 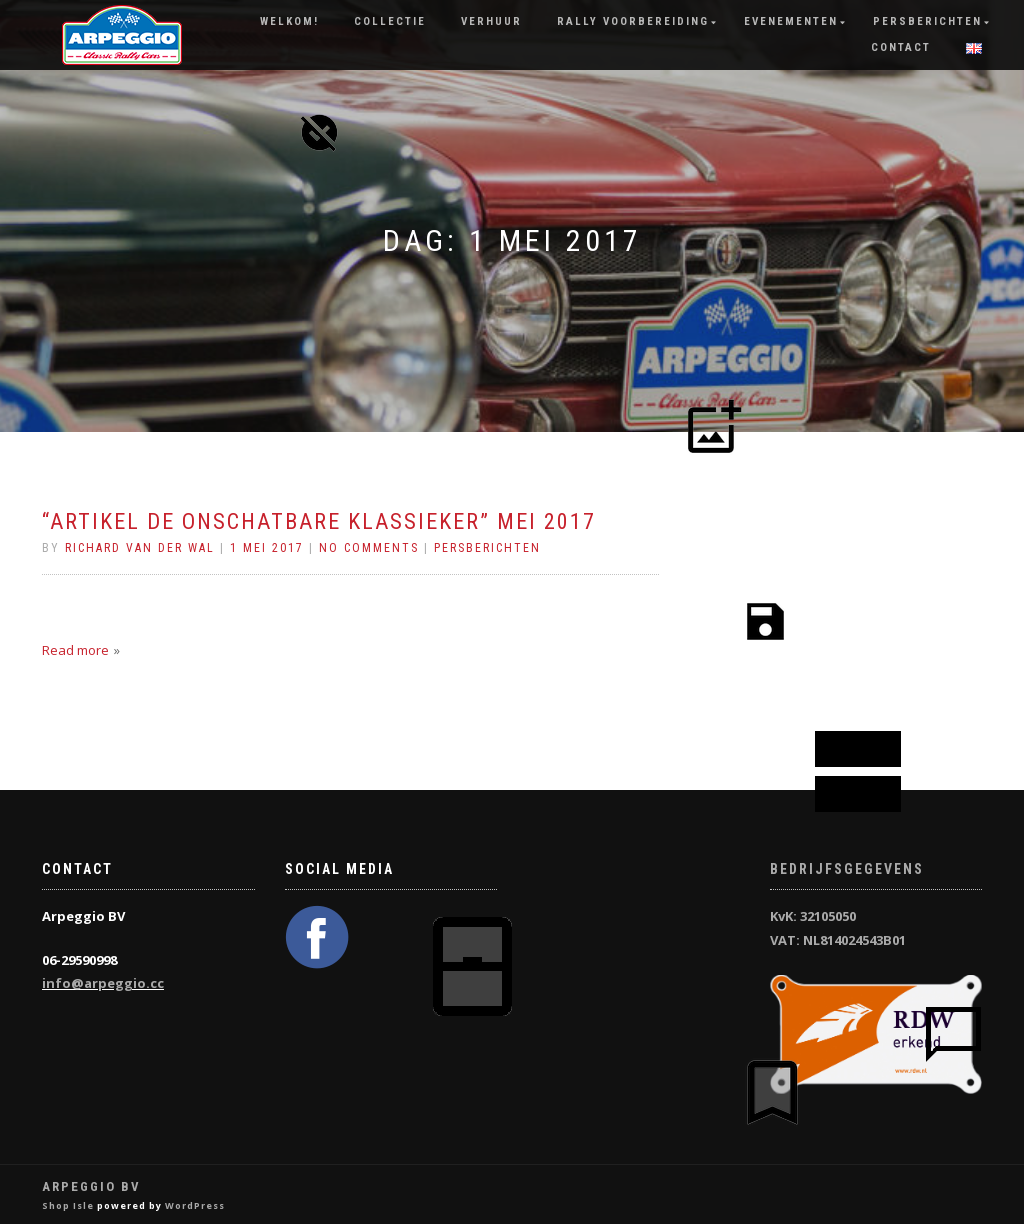 I want to click on view window sensor status, so click(x=472, y=966).